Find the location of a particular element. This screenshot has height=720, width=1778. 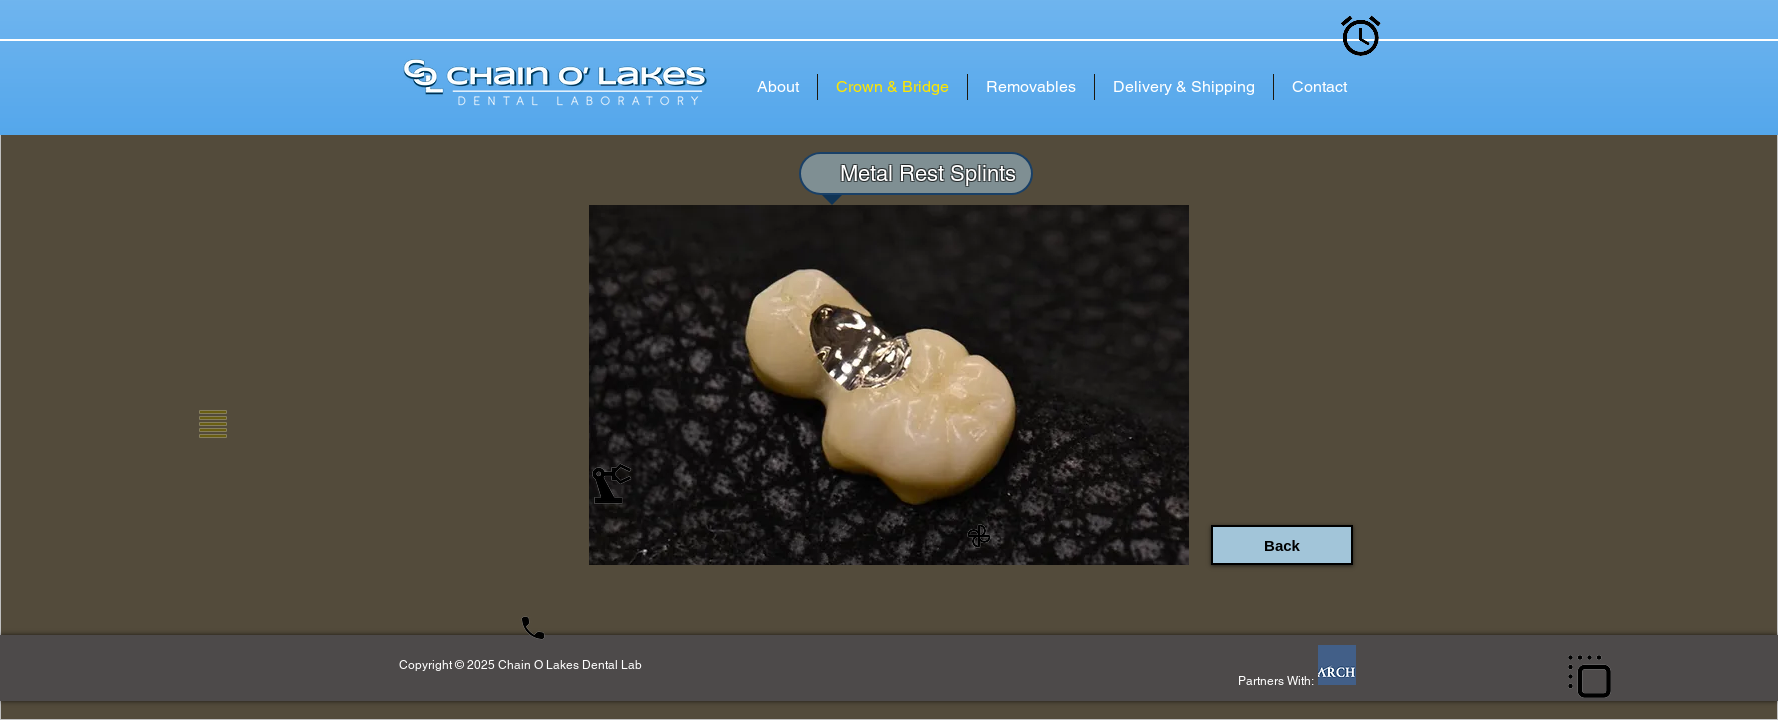

open google photos is located at coordinates (979, 536).